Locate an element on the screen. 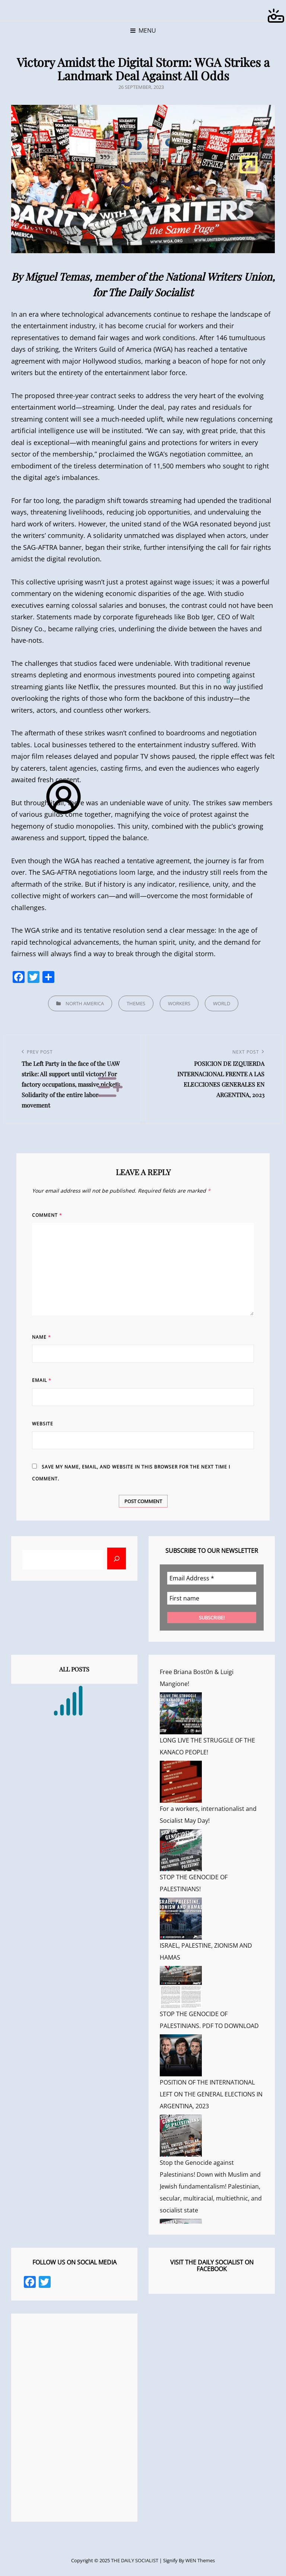 This screenshot has width=286, height=2576. connect to a projector or external display is located at coordinates (276, 16).